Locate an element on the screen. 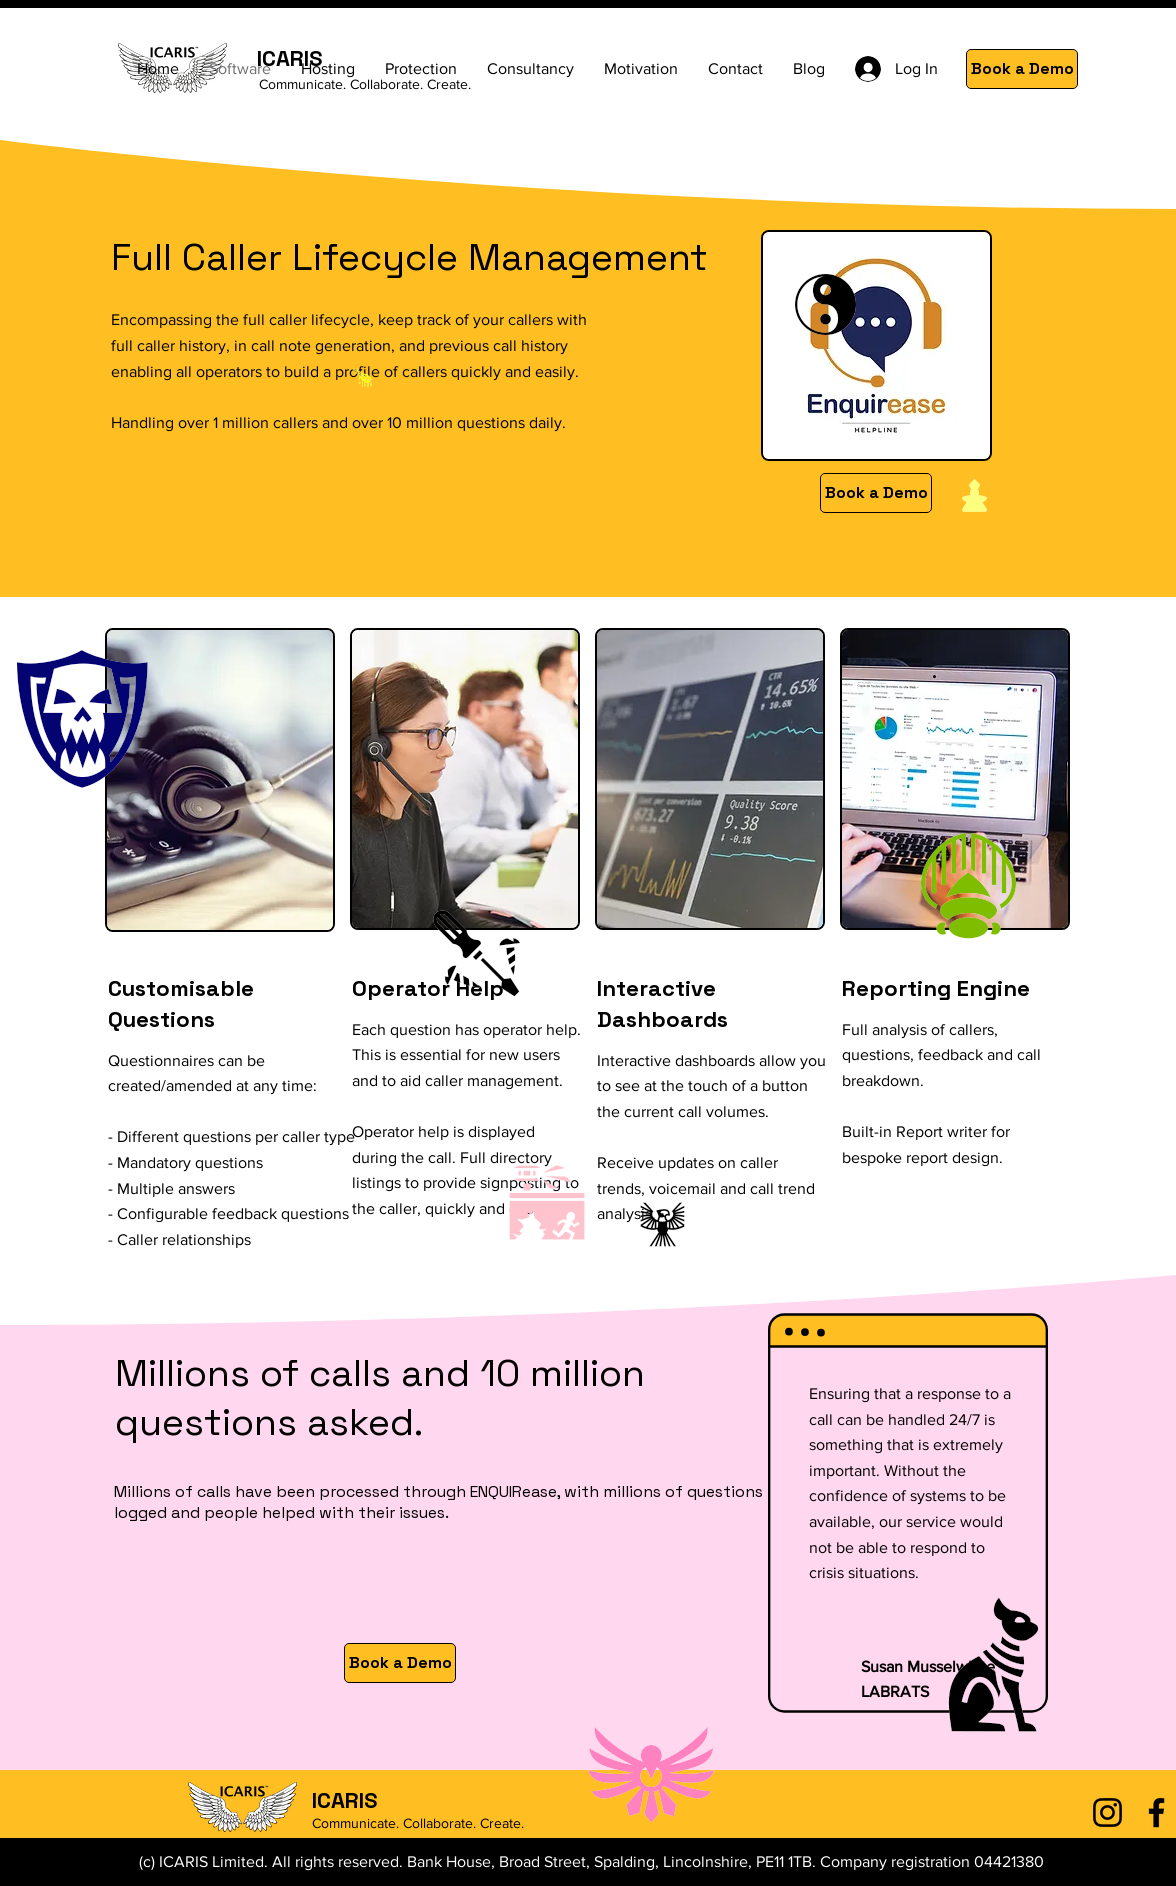 This screenshot has width=1176, height=1886. select hawk or eagle team emblem is located at coordinates (662, 1224).